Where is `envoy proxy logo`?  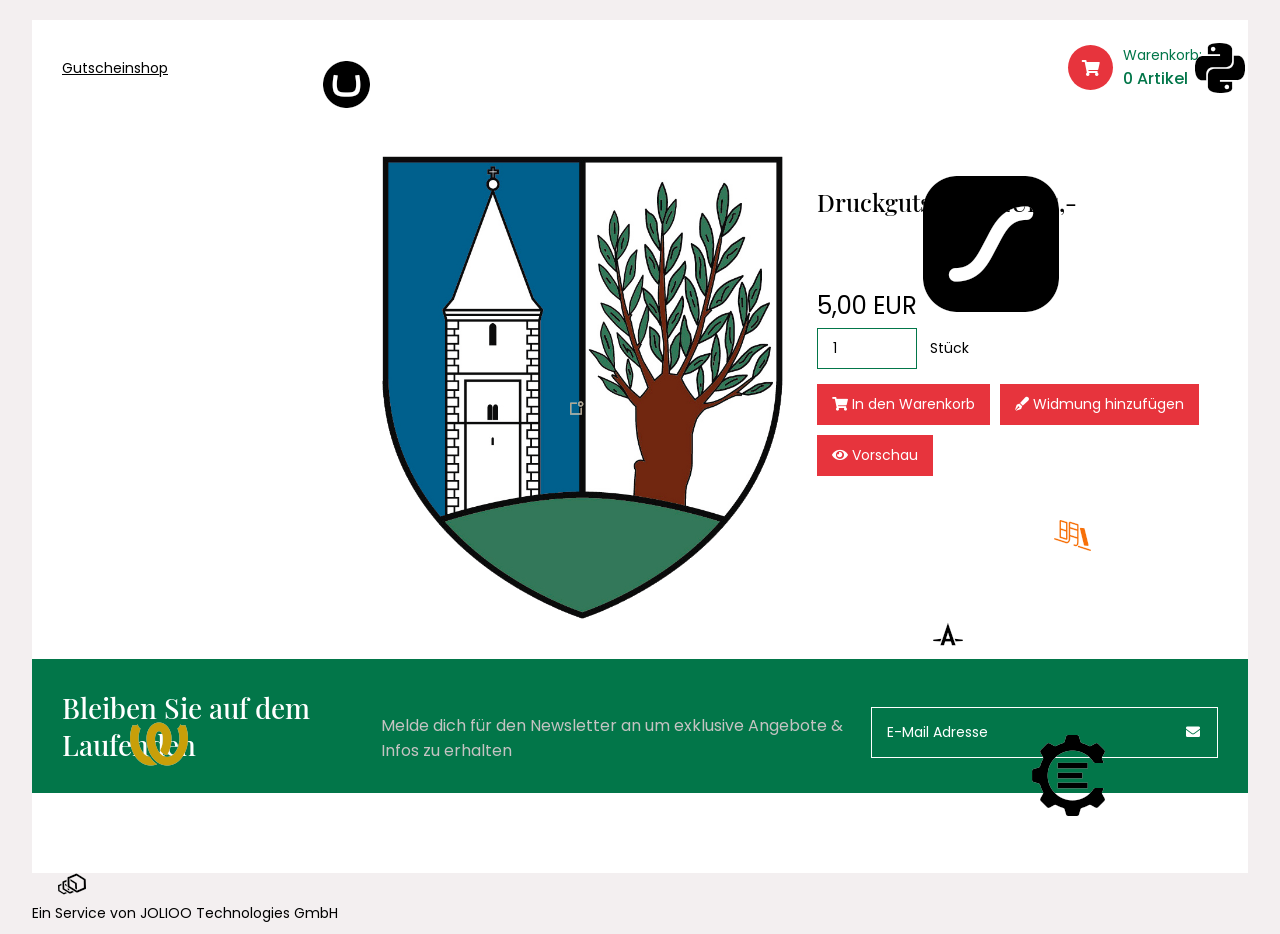
envoy proxy logo is located at coordinates (72, 884).